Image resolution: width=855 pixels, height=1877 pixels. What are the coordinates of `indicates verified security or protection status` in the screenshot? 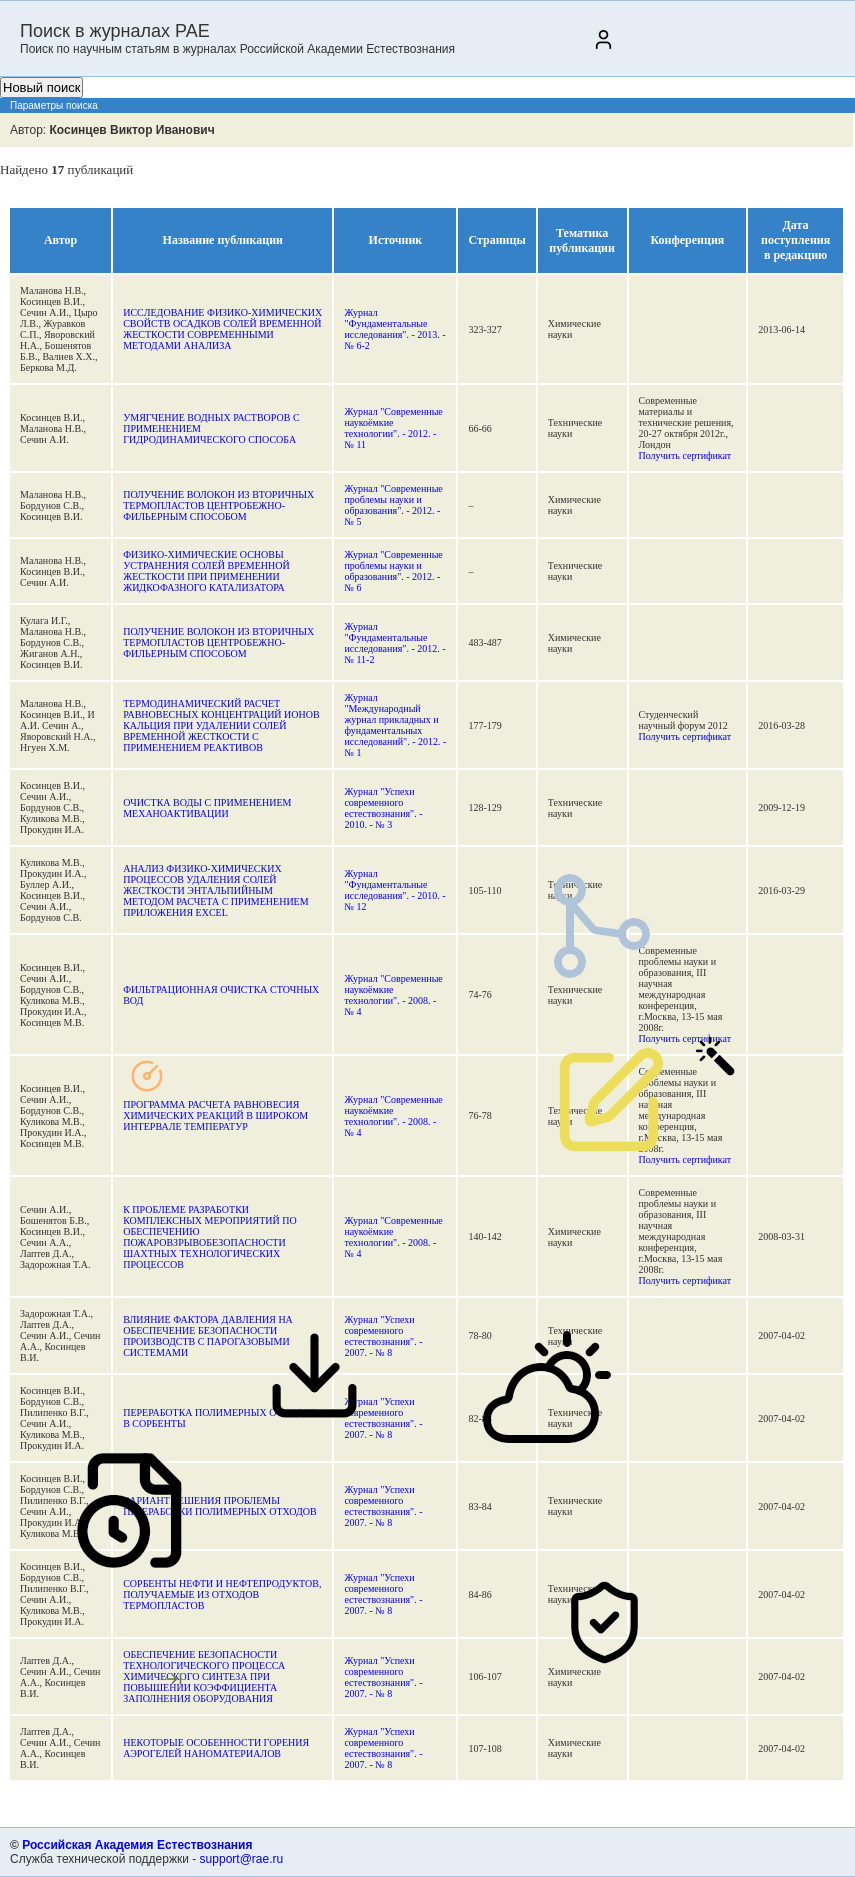 It's located at (604, 1622).